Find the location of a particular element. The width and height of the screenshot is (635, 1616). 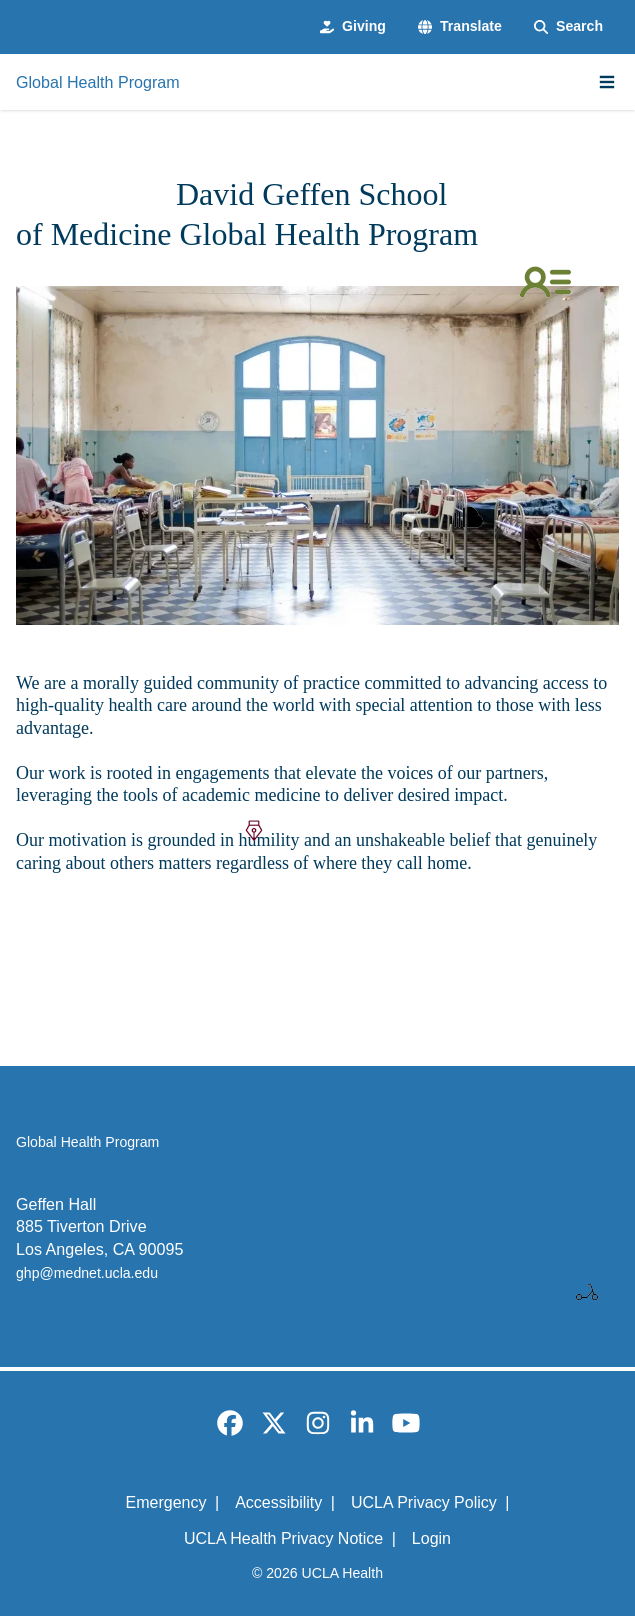

access drawing or illustration tools is located at coordinates (254, 830).